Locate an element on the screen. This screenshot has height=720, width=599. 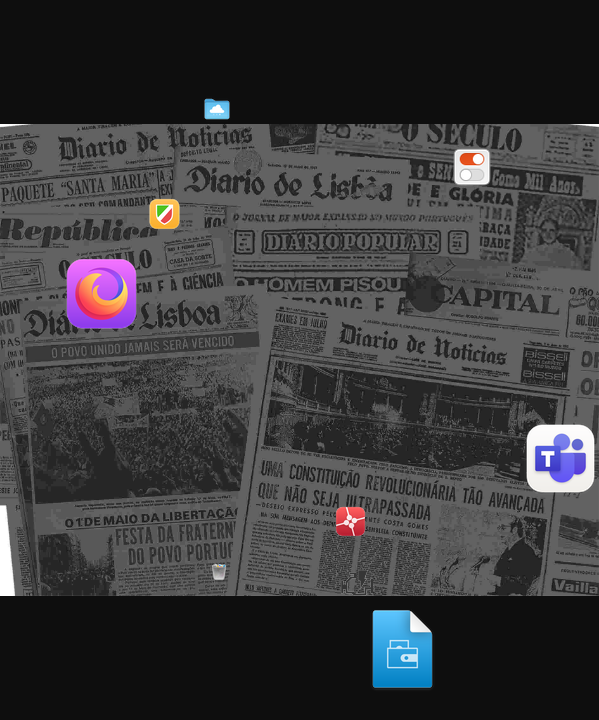
trash bin containing deleted items is located at coordinates (219, 572).